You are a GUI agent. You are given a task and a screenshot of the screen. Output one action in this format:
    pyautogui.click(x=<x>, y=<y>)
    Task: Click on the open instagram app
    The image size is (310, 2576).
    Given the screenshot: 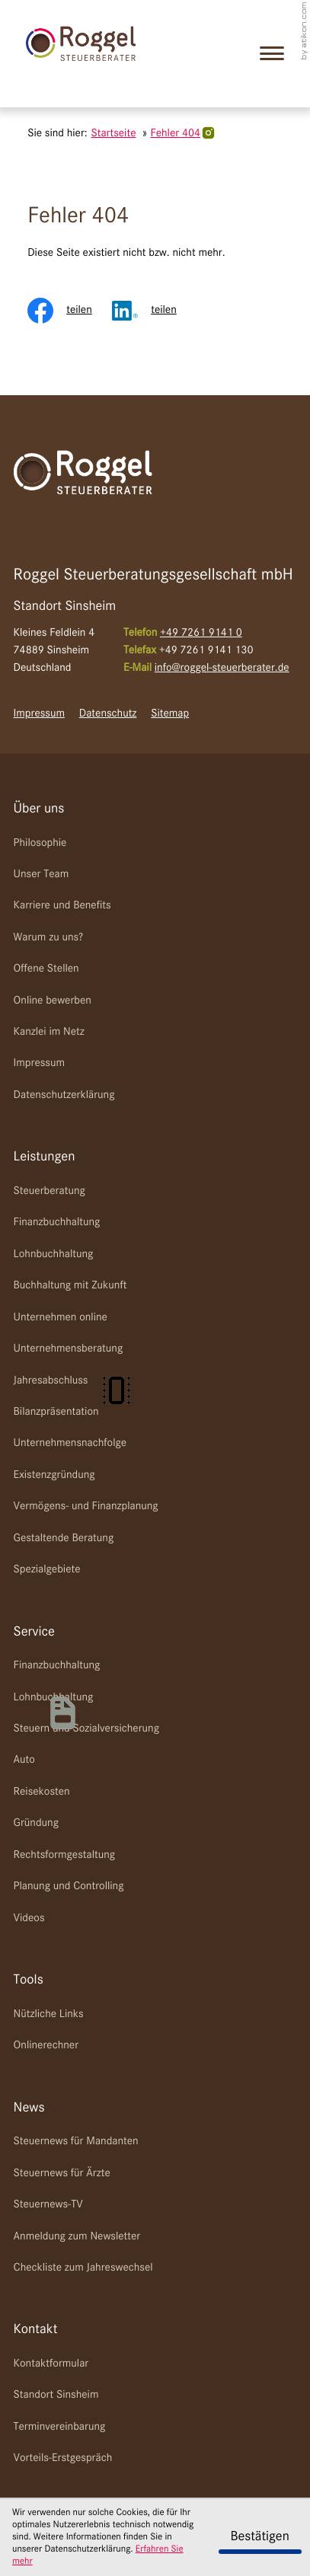 What is the action you would take?
    pyautogui.click(x=208, y=132)
    